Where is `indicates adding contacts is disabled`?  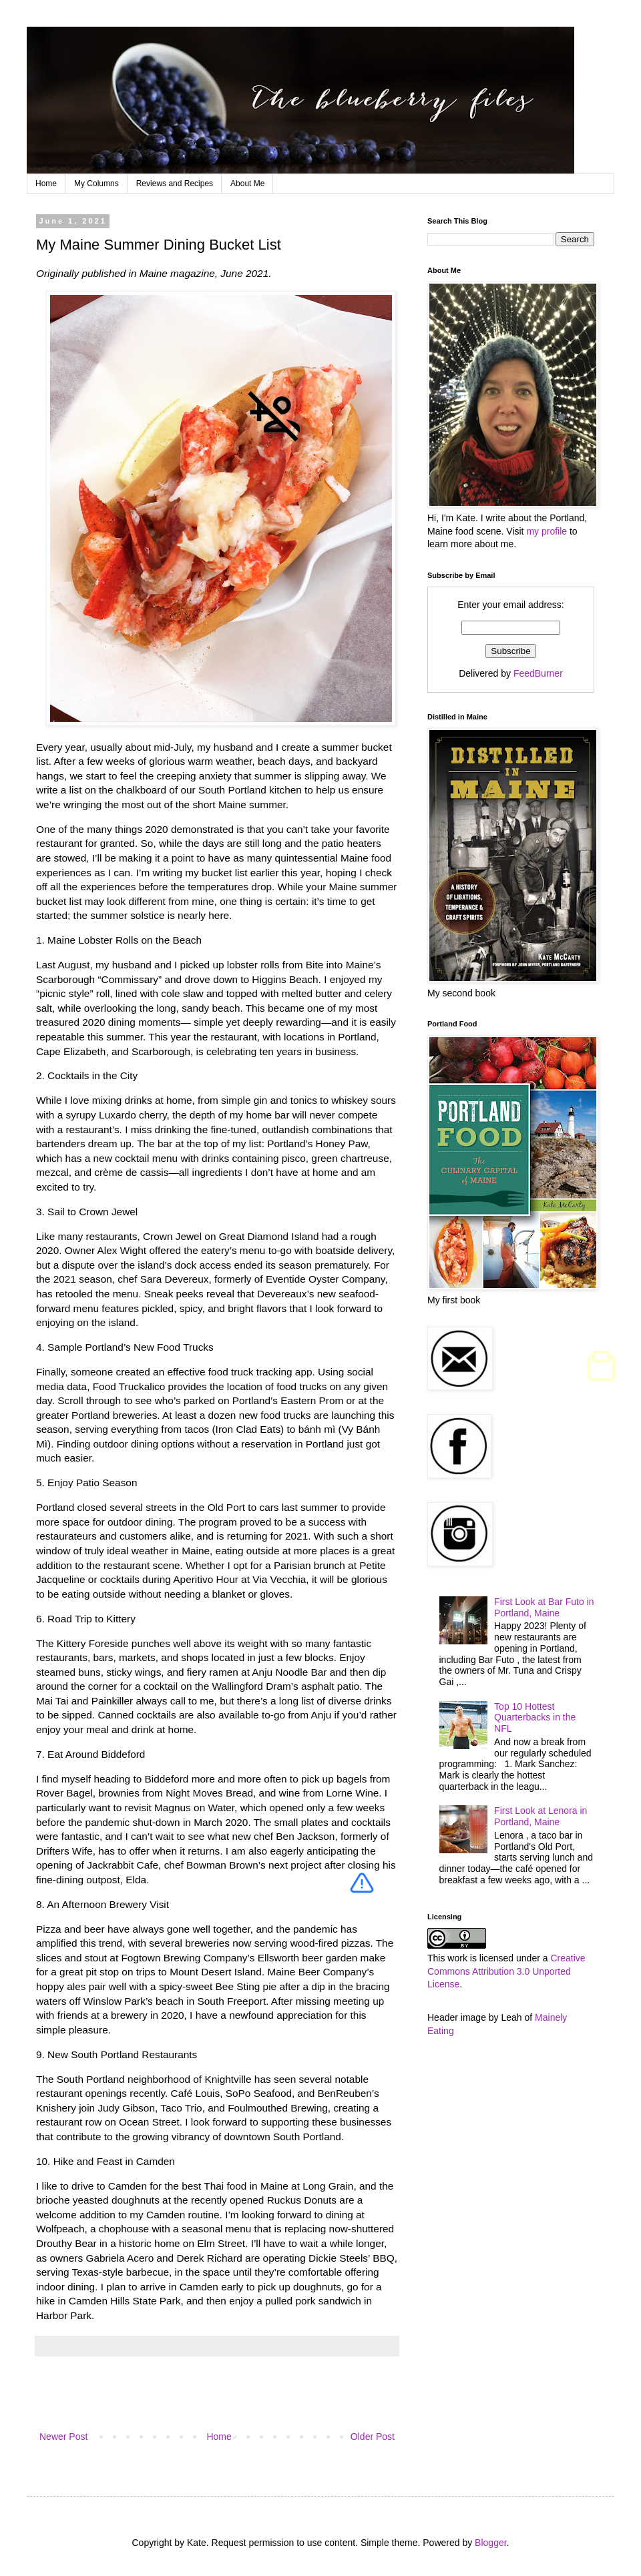 indicates adding contacts is disabled is located at coordinates (275, 414).